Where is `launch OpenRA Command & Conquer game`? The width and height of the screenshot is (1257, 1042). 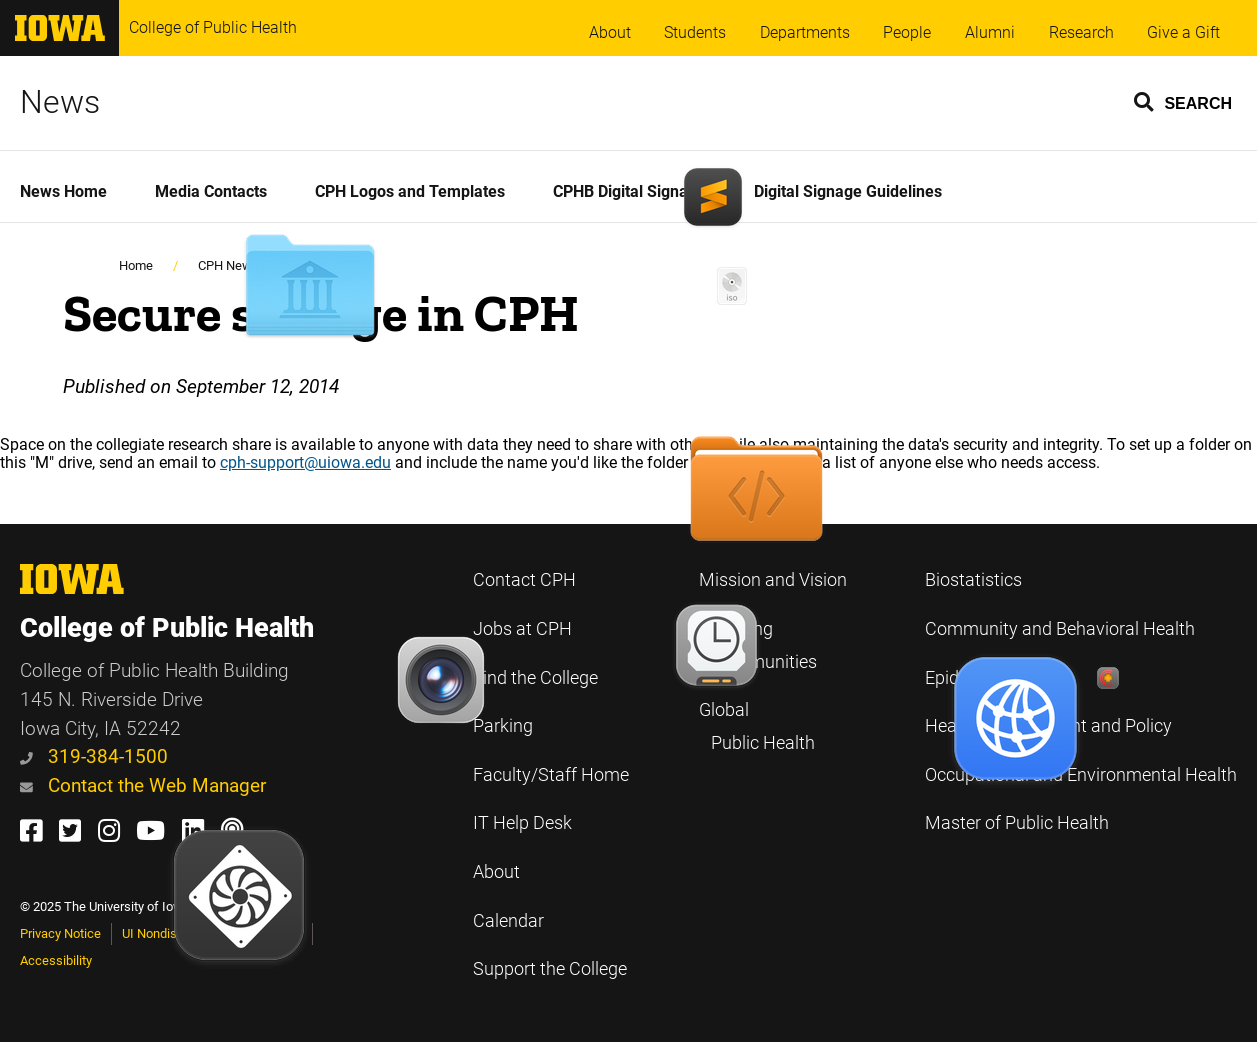 launch OpenRA Command & Conquer game is located at coordinates (1108, 678).